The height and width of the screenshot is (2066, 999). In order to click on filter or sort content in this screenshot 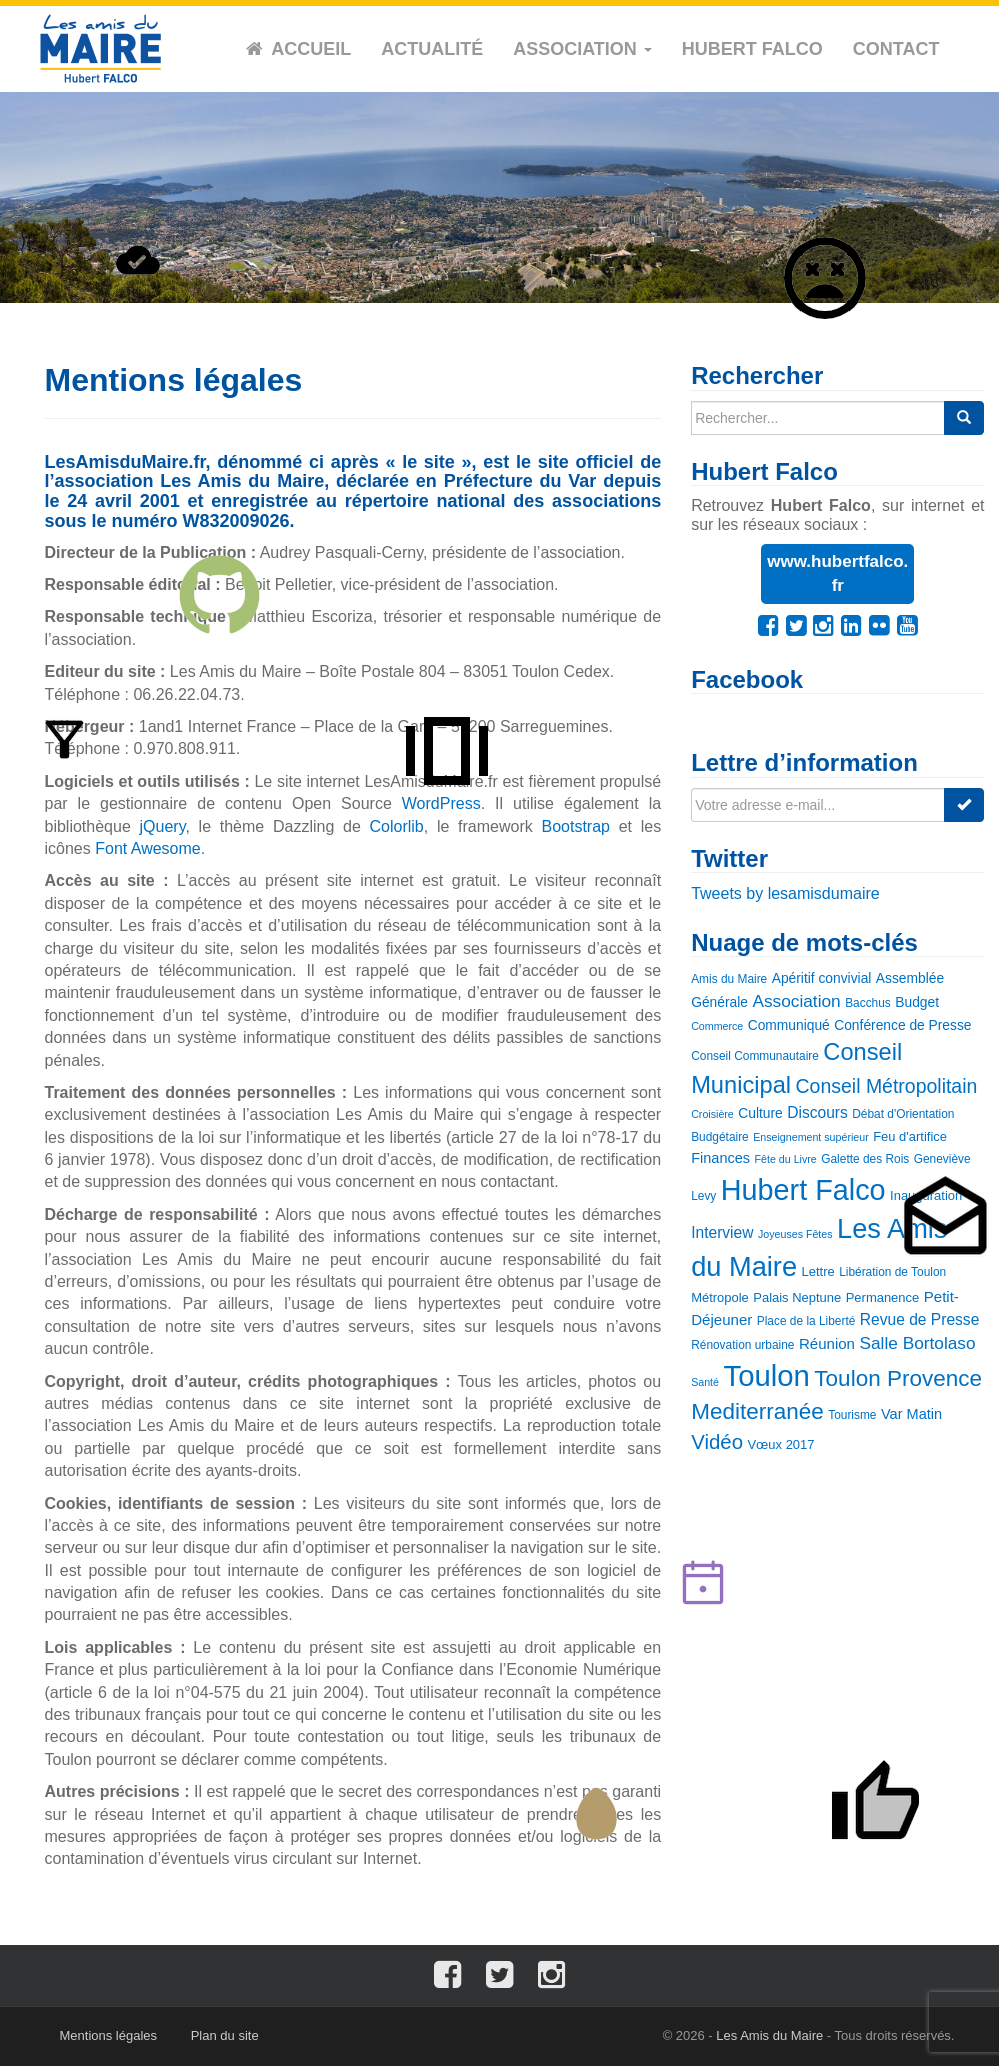, I will do `click(64, 739)`.